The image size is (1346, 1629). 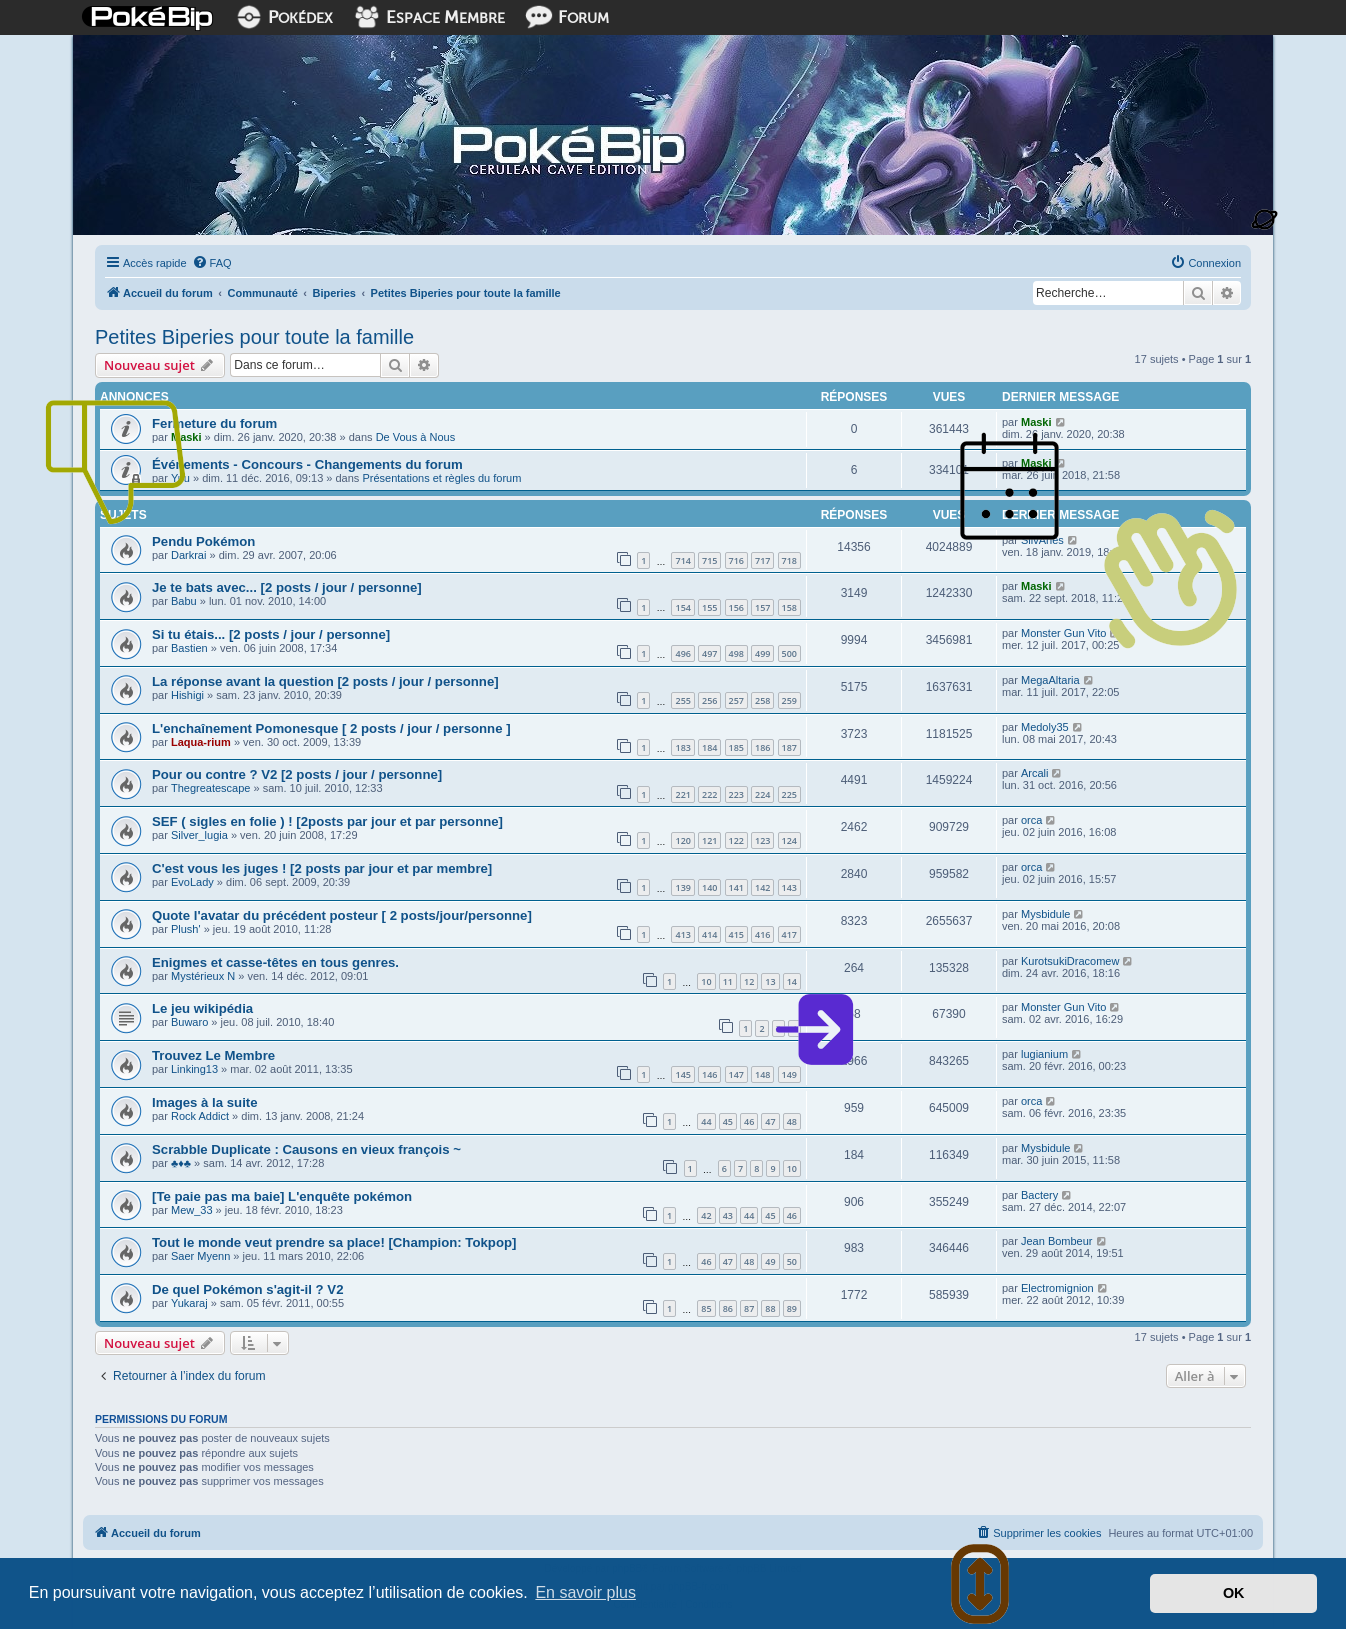 What do you see at coordinates (1170, 579) in the screenshot?
I see `send a greeting or wave to someone` at bounding box center [1170, 579].